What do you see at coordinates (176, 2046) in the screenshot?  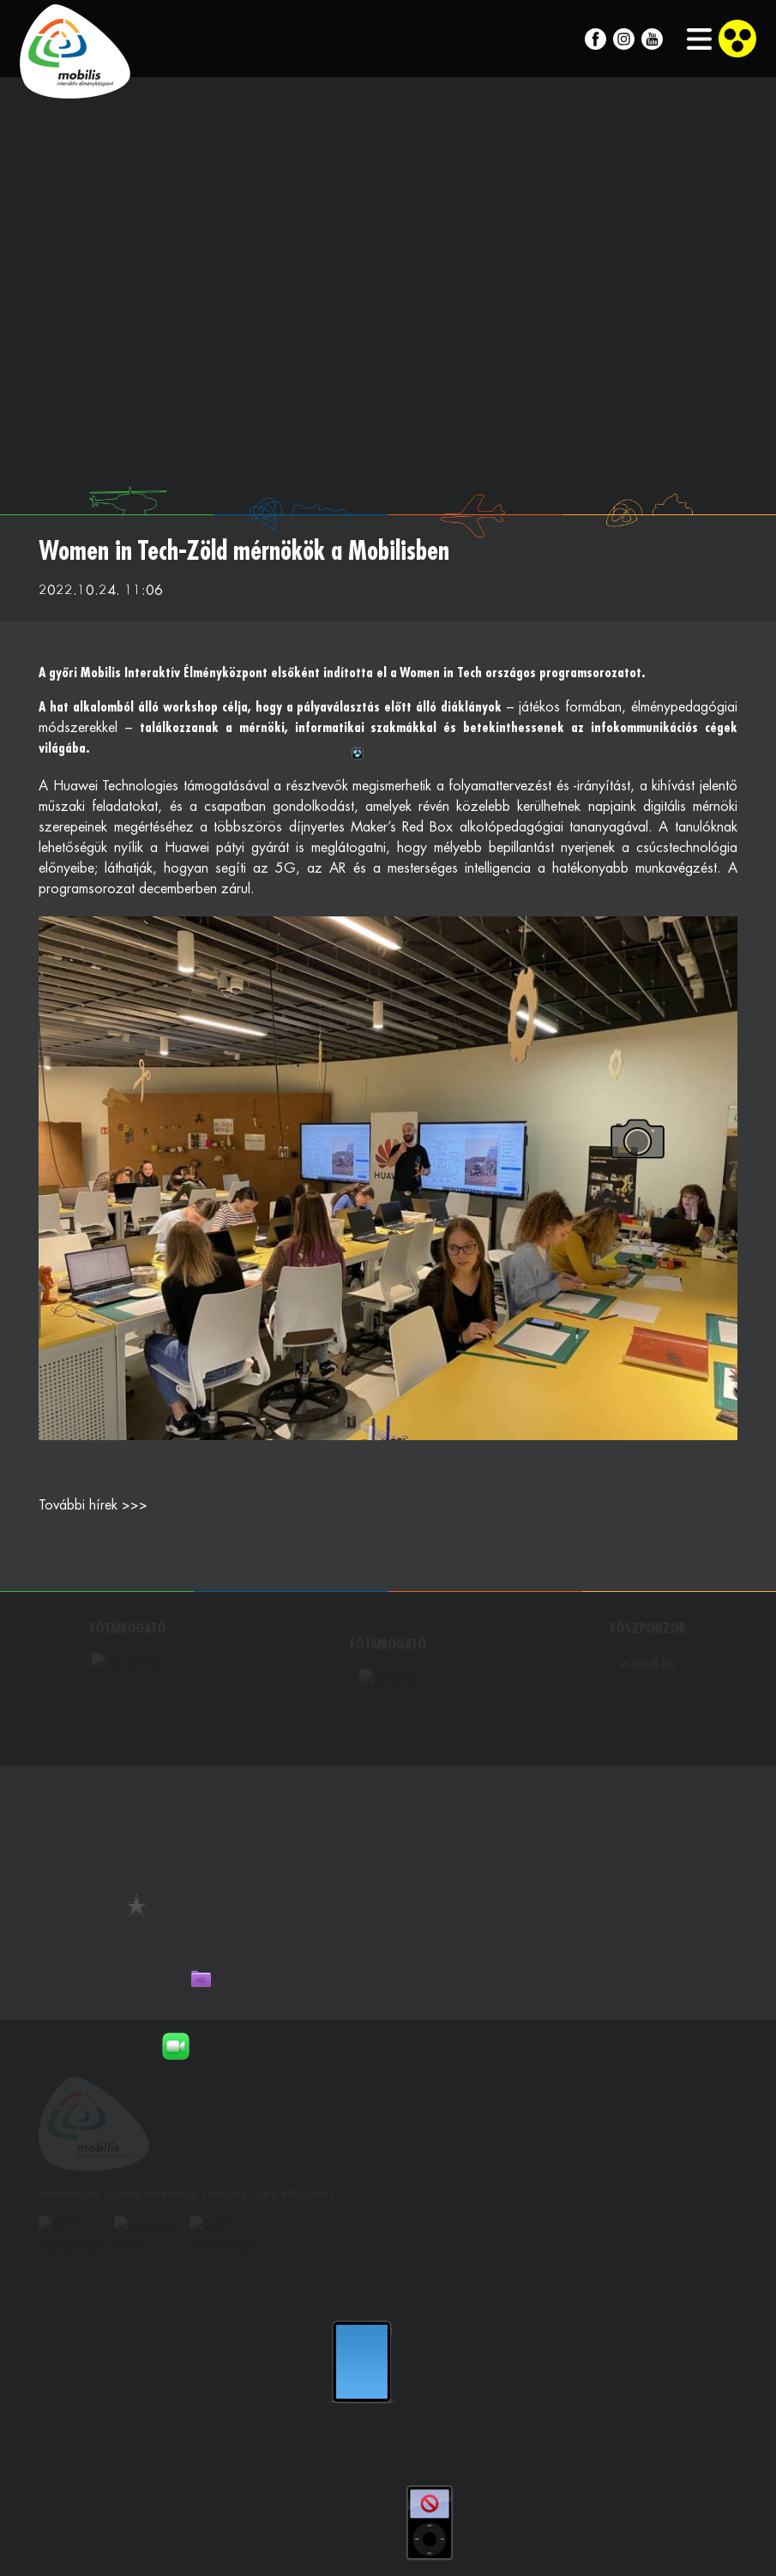 I see `open FaceTime to start a video call` at bounding box center [176, 2046].